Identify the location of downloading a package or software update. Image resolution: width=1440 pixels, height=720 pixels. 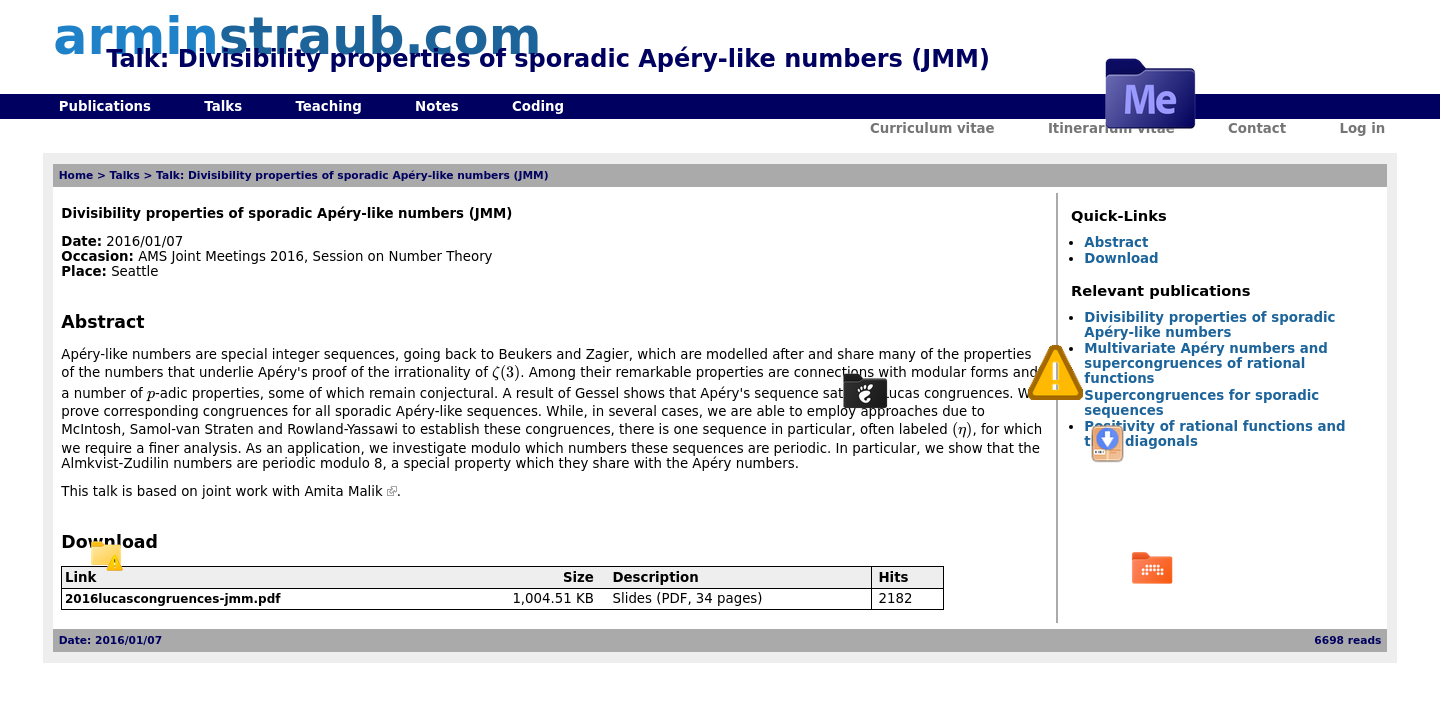
(1107, 443).